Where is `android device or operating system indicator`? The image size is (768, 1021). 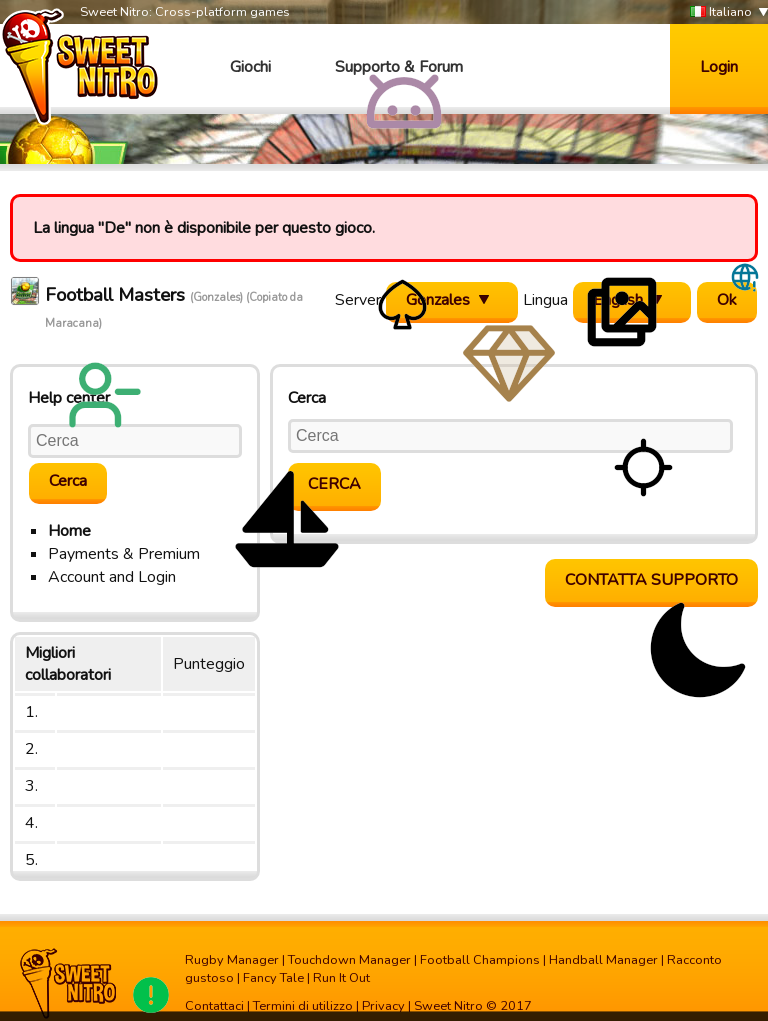 android device or operating system indicator is located at coordinates (404, 104).